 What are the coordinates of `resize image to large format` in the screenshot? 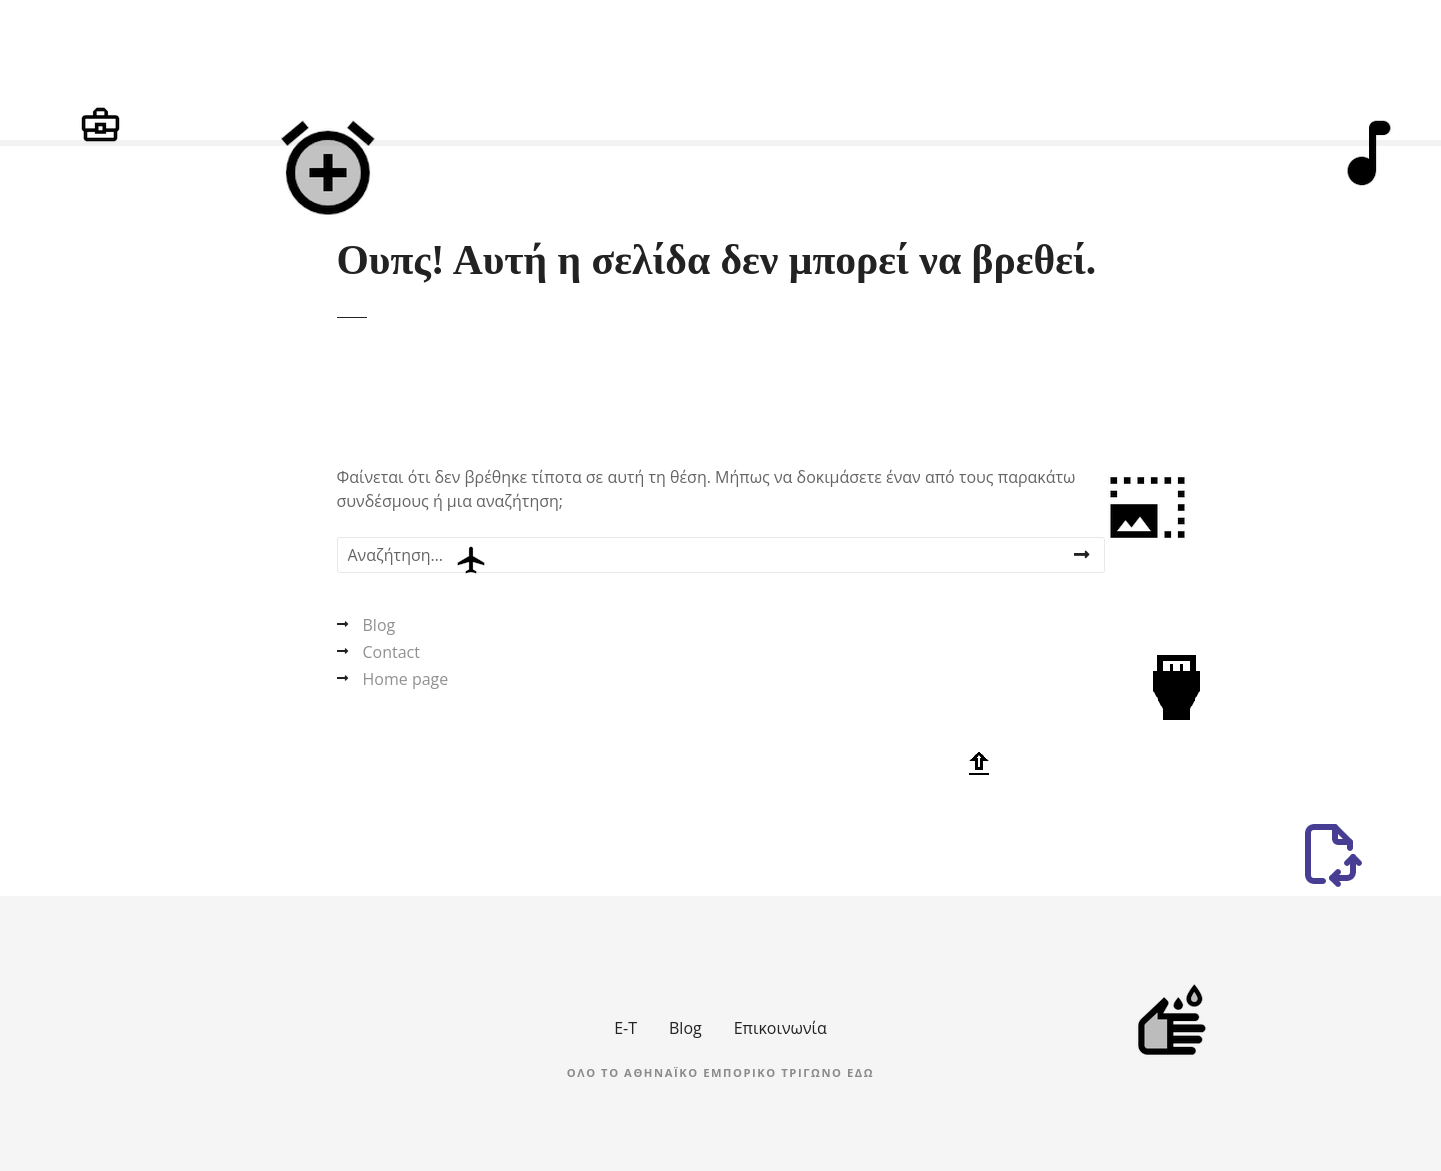 It's located at (1147, 507).